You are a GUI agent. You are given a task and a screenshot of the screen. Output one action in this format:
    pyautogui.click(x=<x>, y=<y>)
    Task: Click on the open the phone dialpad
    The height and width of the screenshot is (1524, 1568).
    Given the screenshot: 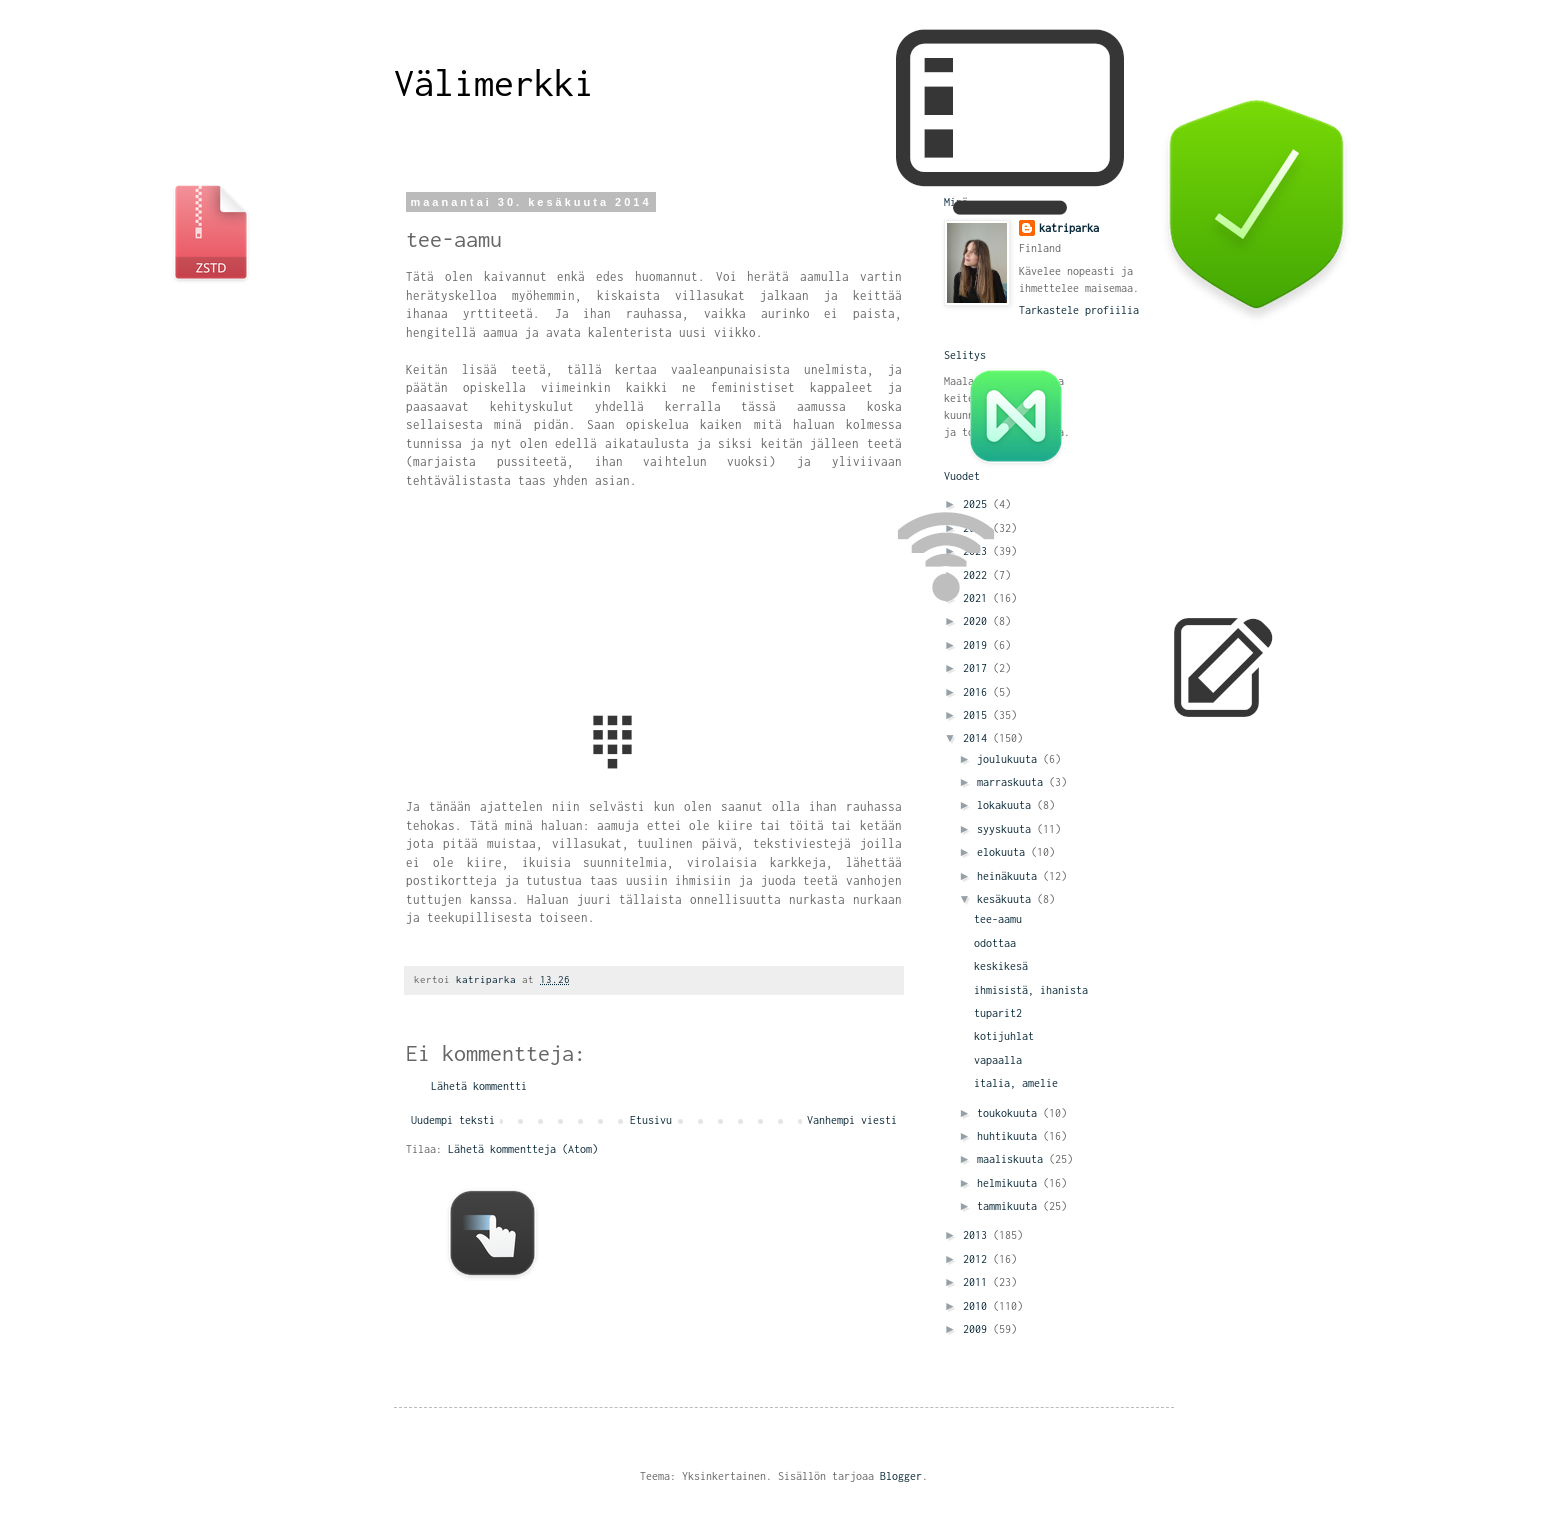 What is the action you would take?
    pyautogui.click(x=612, y=744)
    